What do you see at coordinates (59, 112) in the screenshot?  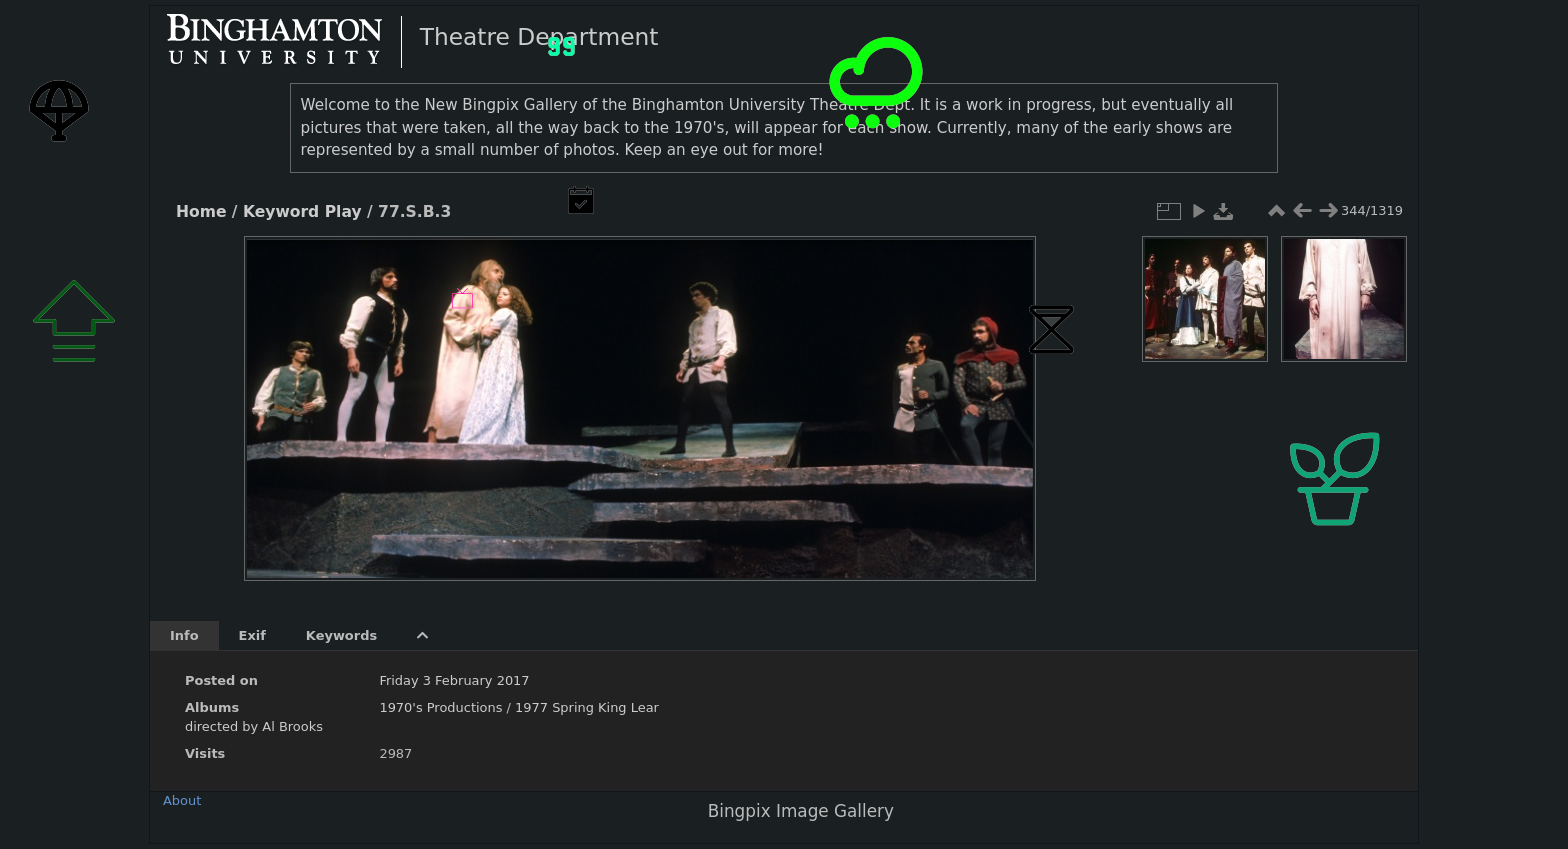 I see `access emergency or backup options` at bounding box center [59, 112].